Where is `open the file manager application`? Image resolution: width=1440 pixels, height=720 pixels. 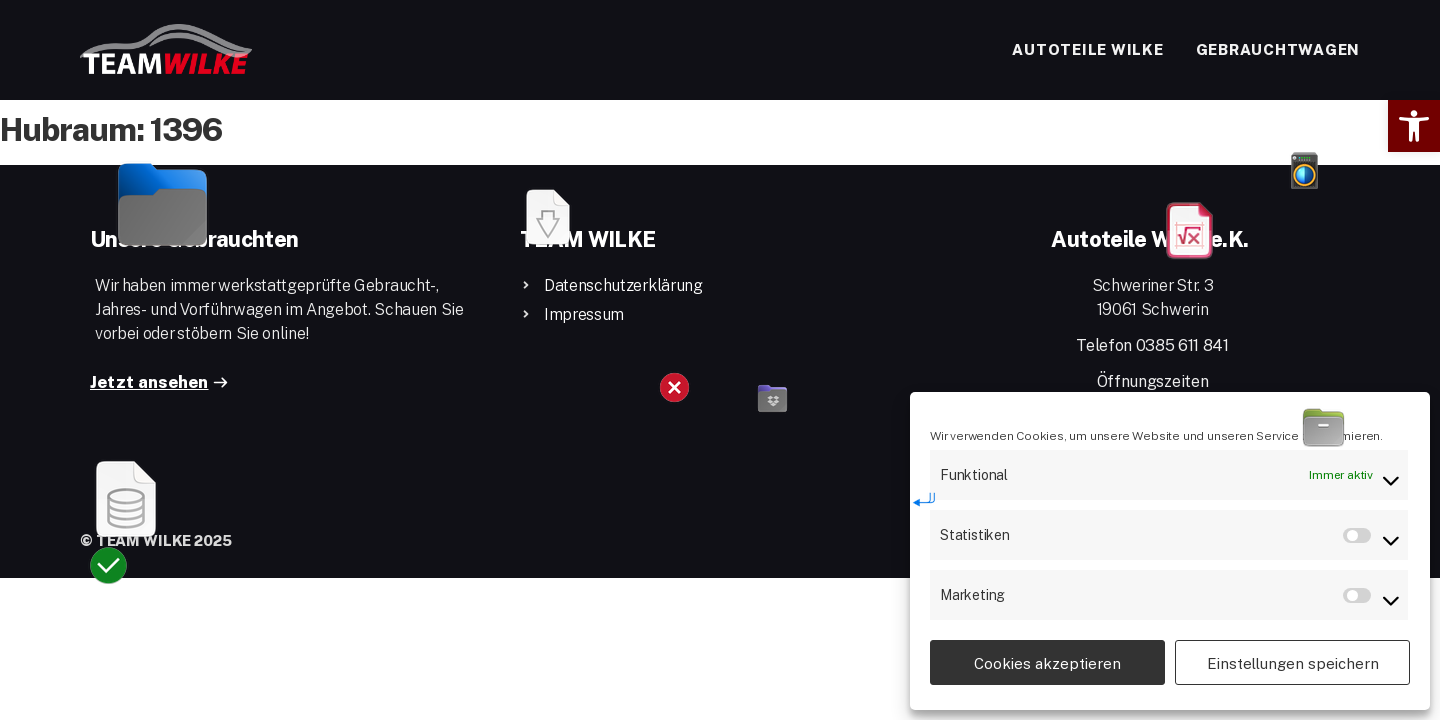
open the file manager application is located at coordinates (1323, 427).